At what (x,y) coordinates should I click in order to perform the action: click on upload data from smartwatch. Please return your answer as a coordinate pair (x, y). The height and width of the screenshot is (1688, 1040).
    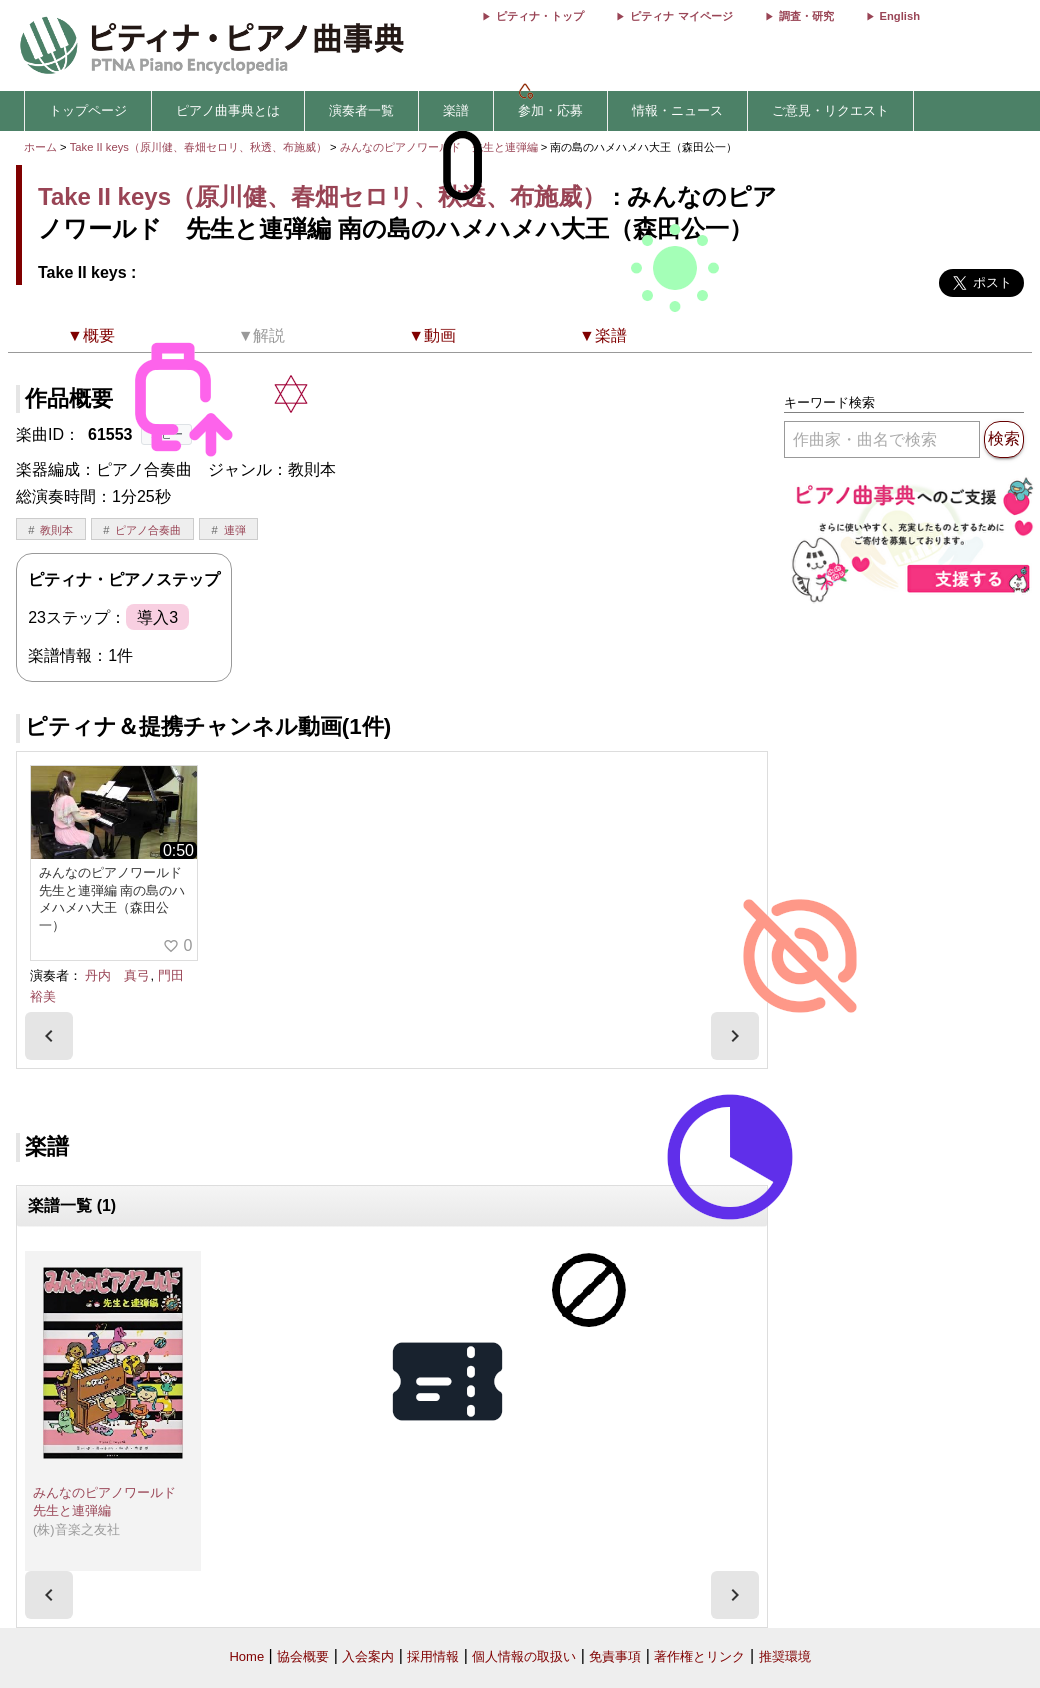
    Looking at the image, I should click on (173, 397).